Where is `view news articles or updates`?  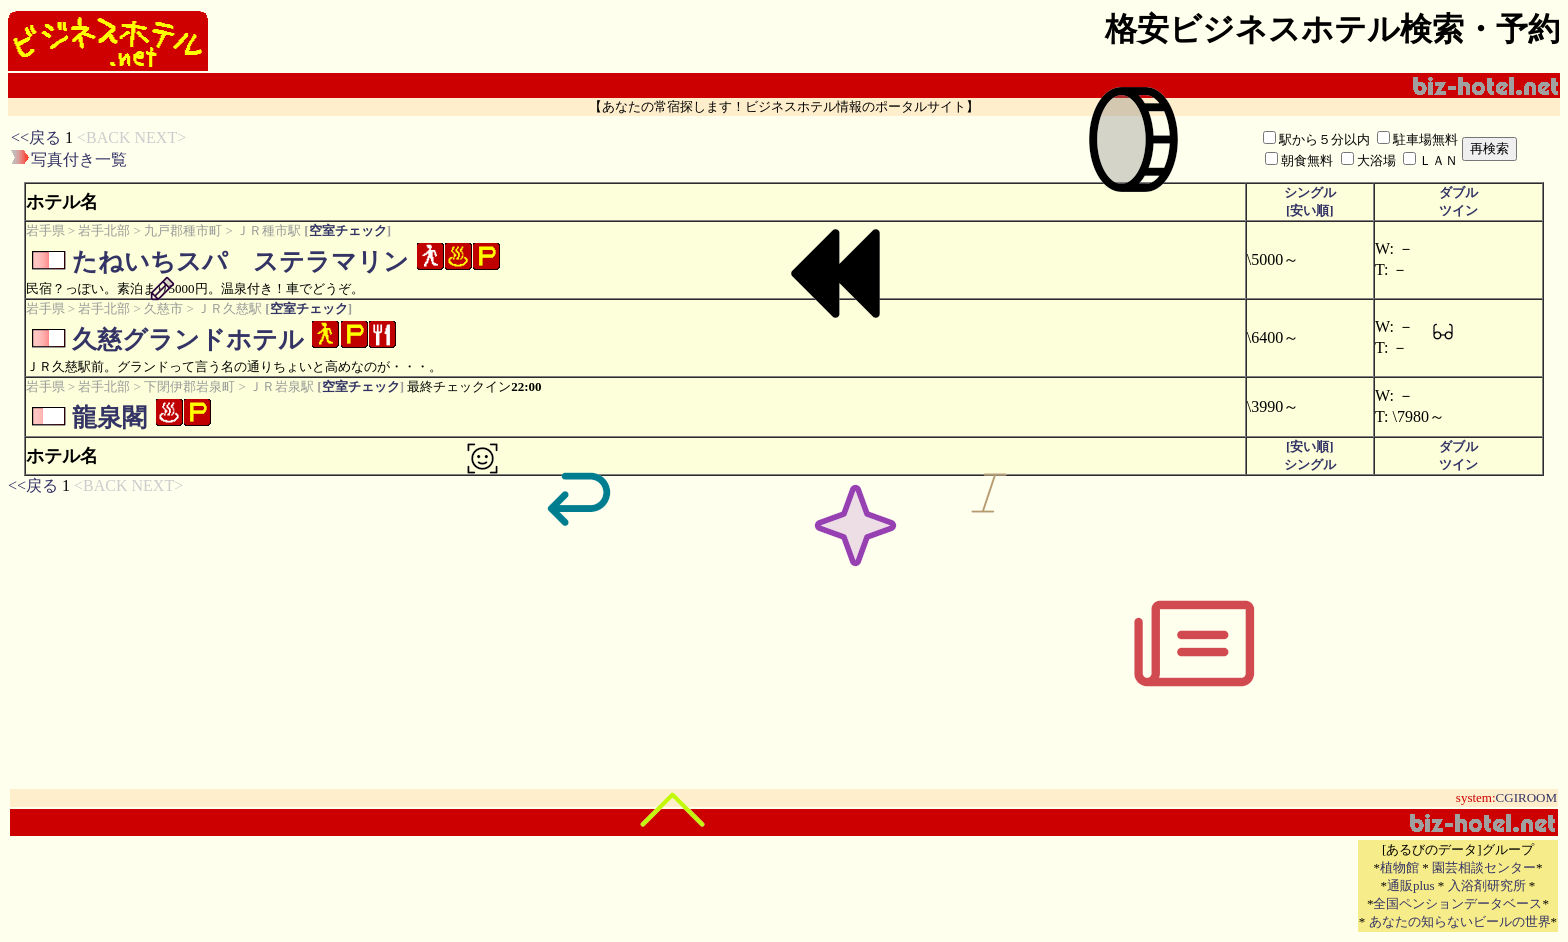
view news articles or updates is located at coordinates (1198, 643).